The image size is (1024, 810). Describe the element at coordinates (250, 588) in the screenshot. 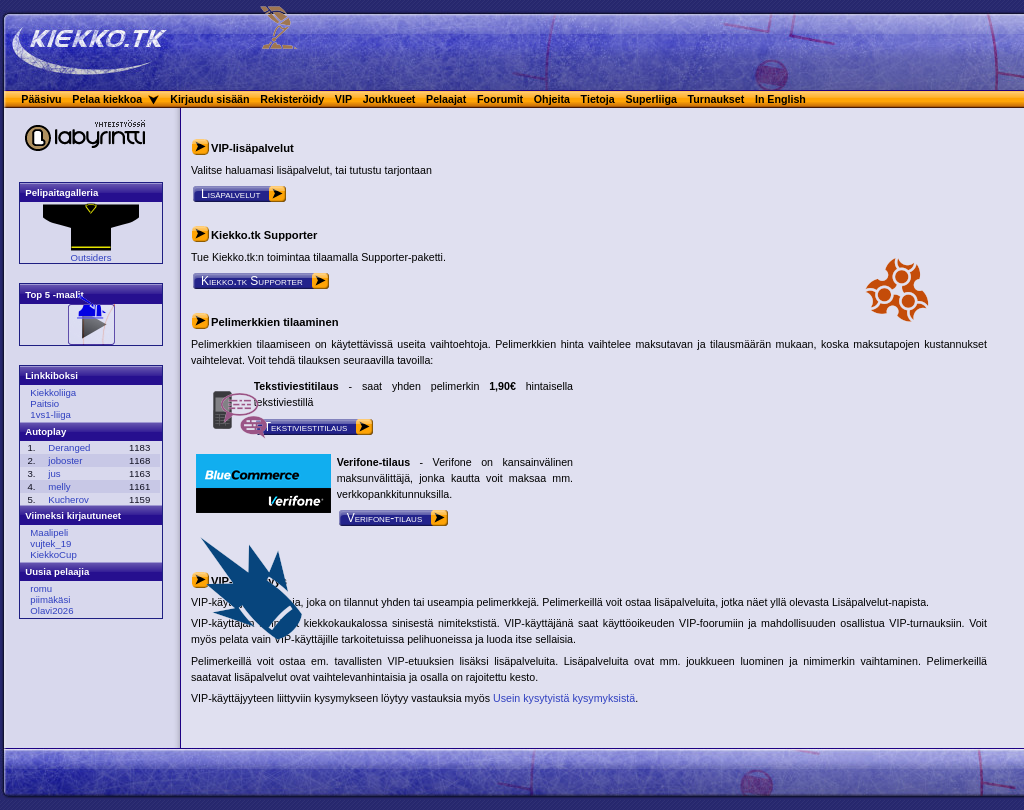

I see `indicates influence or social impact` at that location.